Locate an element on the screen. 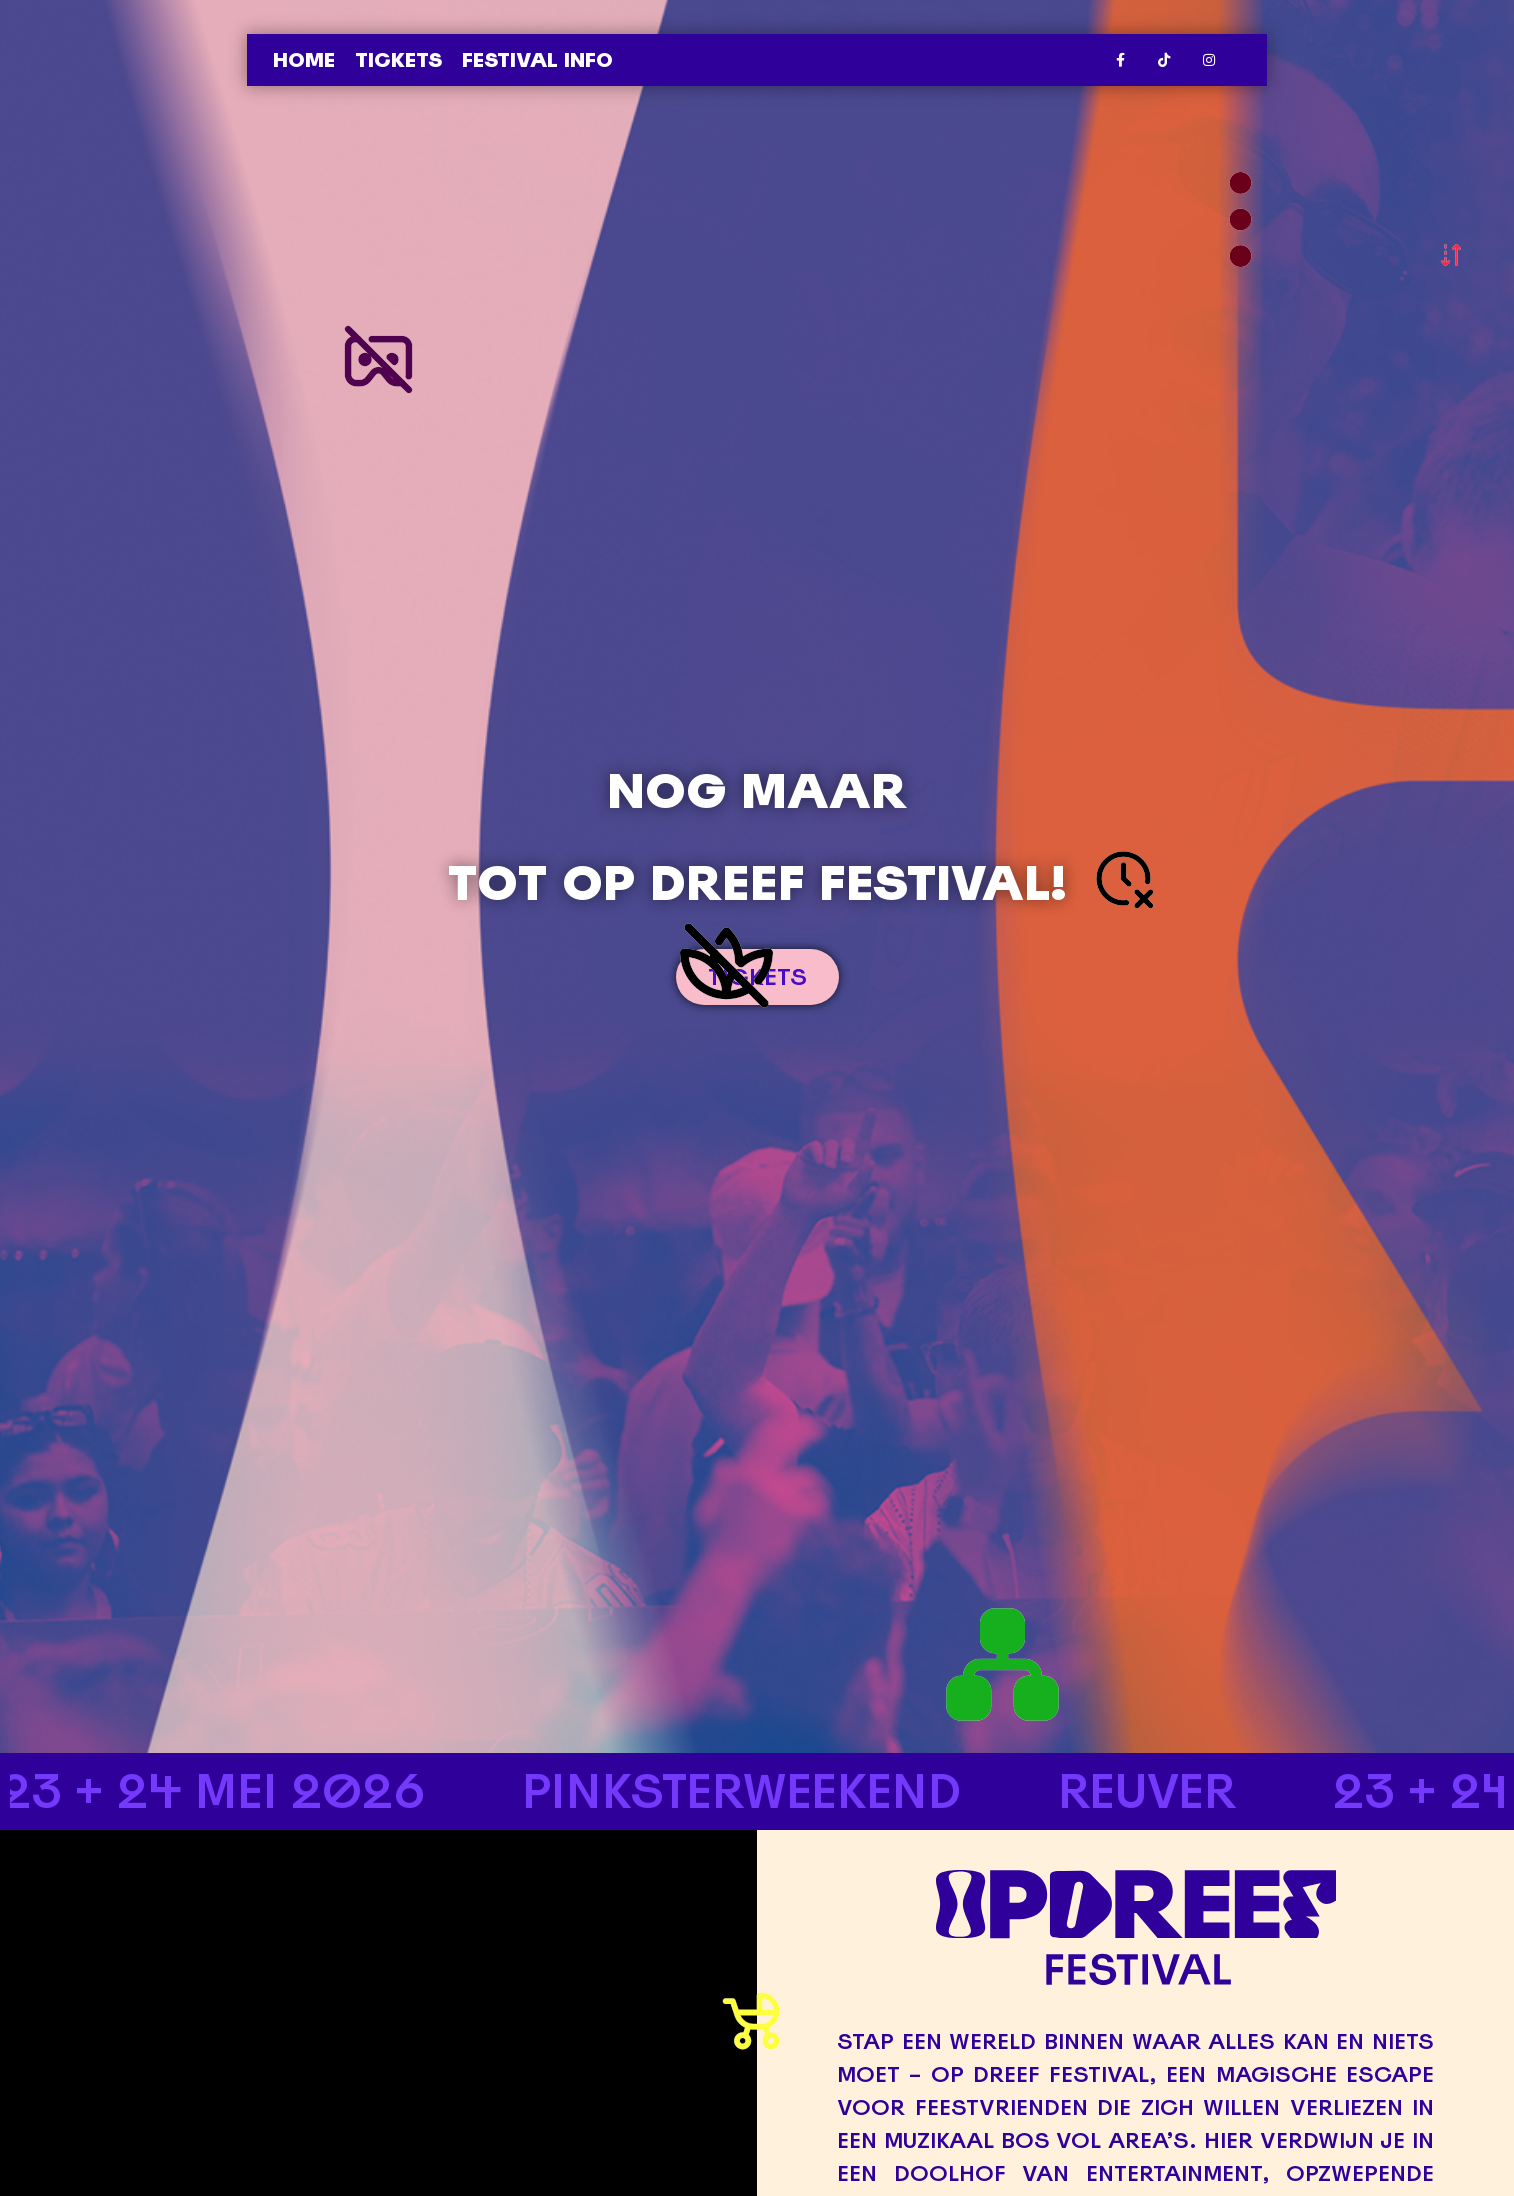 The height and width of the screenshot is (2196, 1514). open more options menu is located at coordinates (1240, 219).